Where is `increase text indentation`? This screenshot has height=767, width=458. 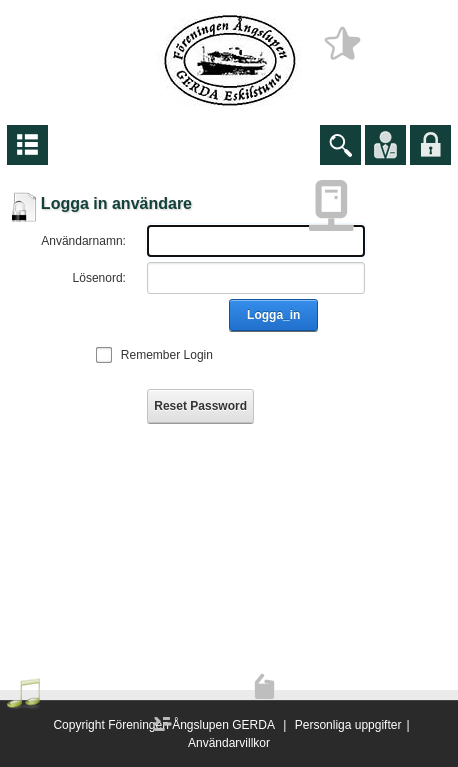 increase text indentation is located at coordinates (163, 724).